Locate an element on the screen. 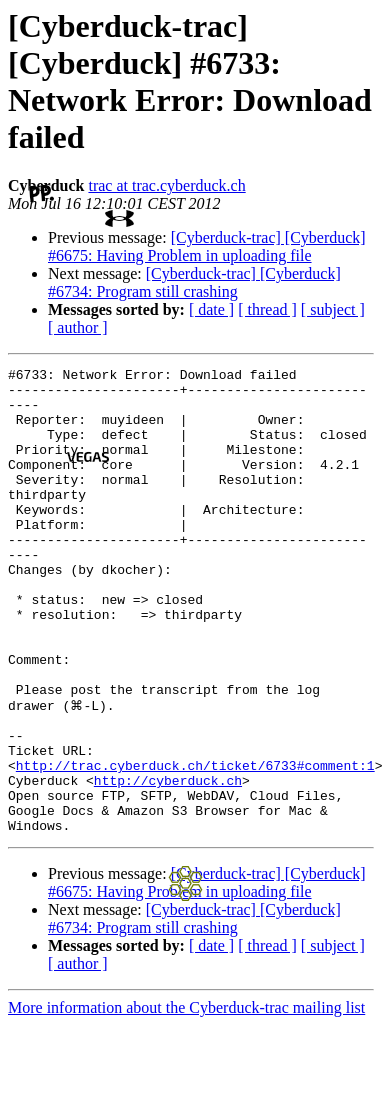  cilium logo - open source cloud native networking platform is located at coordinates (185, 883).